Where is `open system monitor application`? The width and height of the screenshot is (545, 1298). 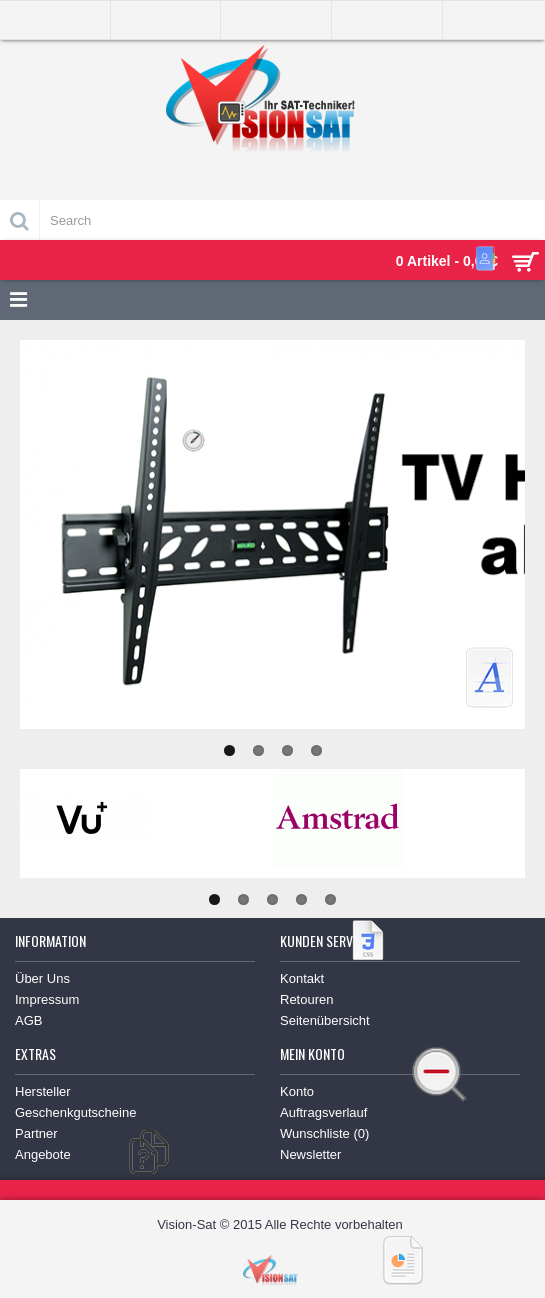
open system monitor application is located at coordinates (231, 112).